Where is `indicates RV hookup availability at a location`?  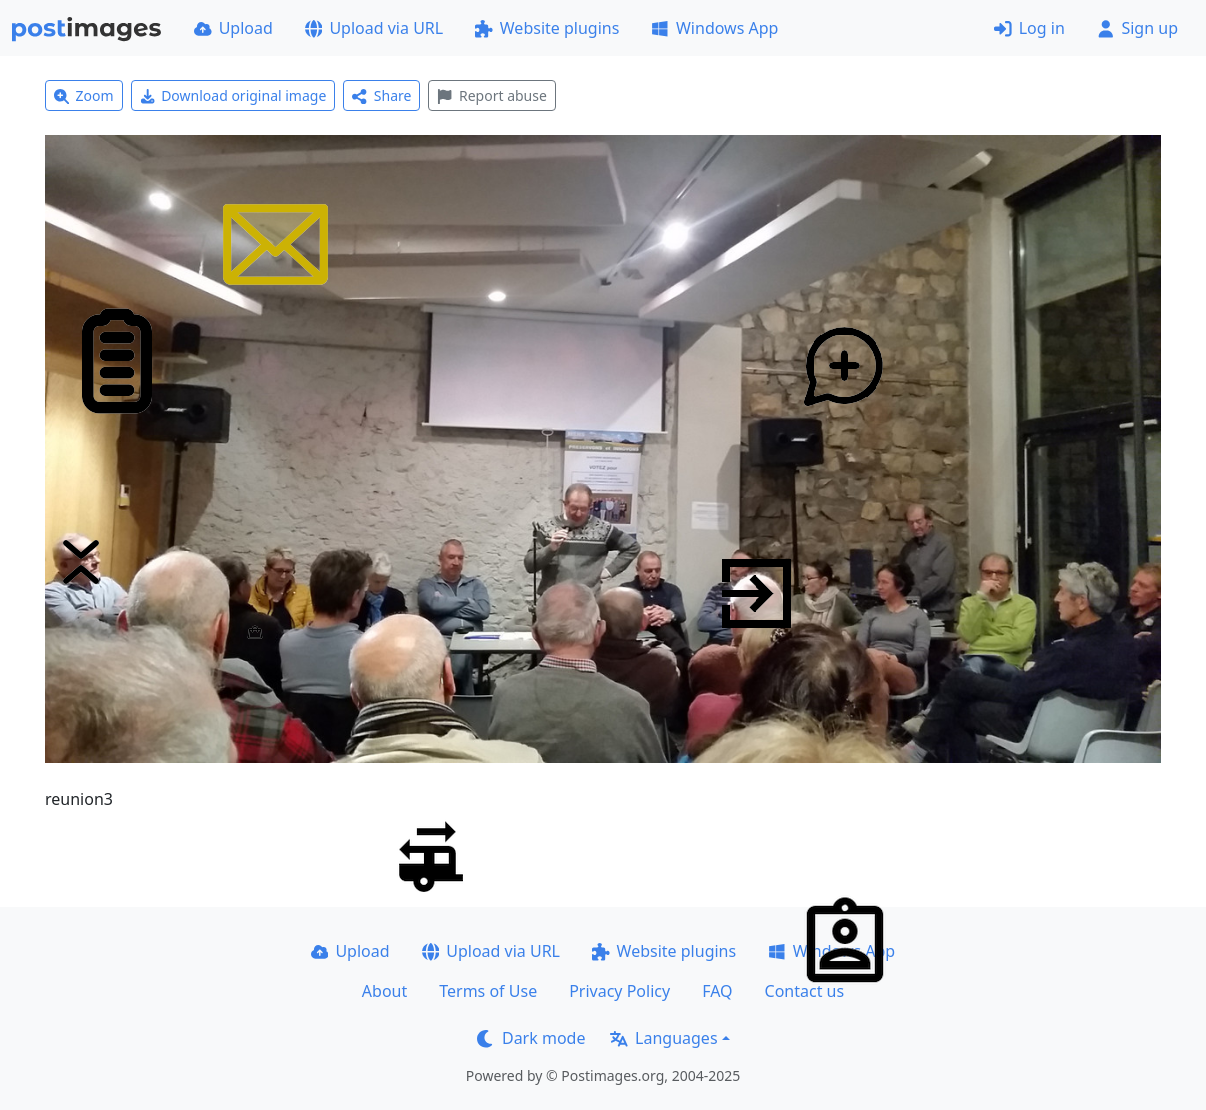 indicates RV hookup availability at a location is located at coordinates (427, 856).